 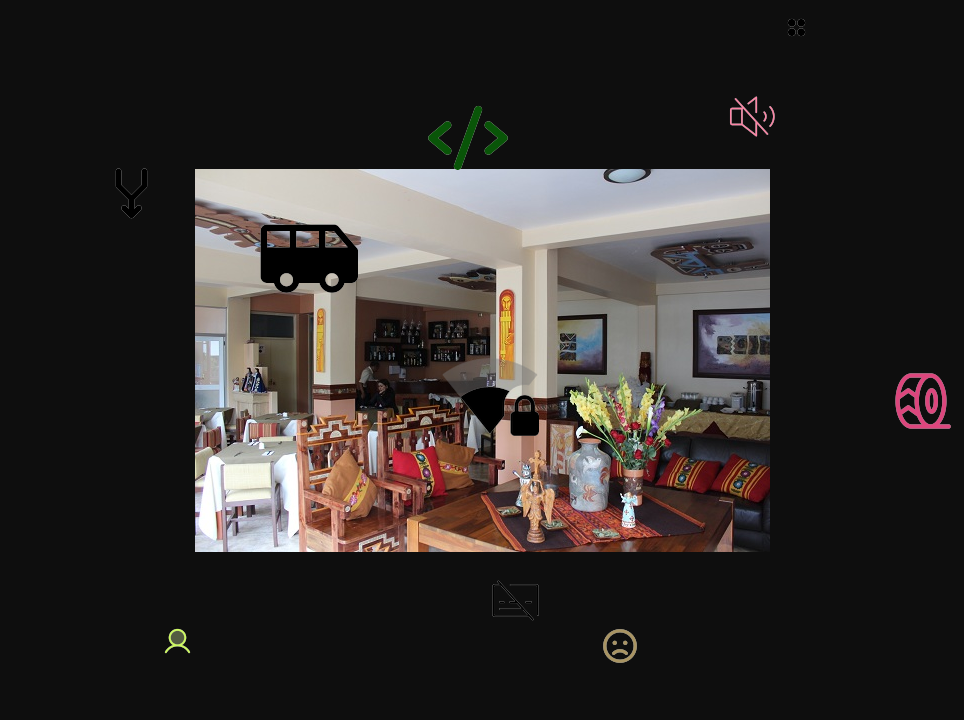 I want to click on view tire pressure or status, so click(x=921, y=401).